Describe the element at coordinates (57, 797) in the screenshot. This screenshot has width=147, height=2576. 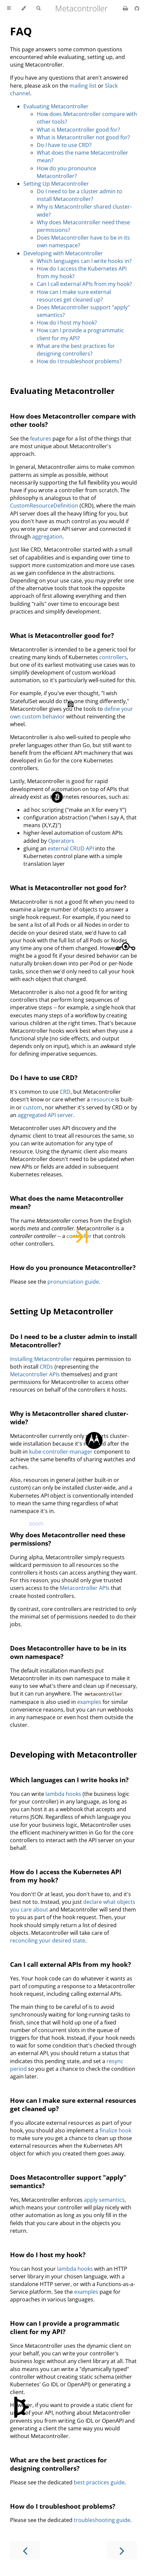
I see `bitcoin cryptocurrency logo` at that location.